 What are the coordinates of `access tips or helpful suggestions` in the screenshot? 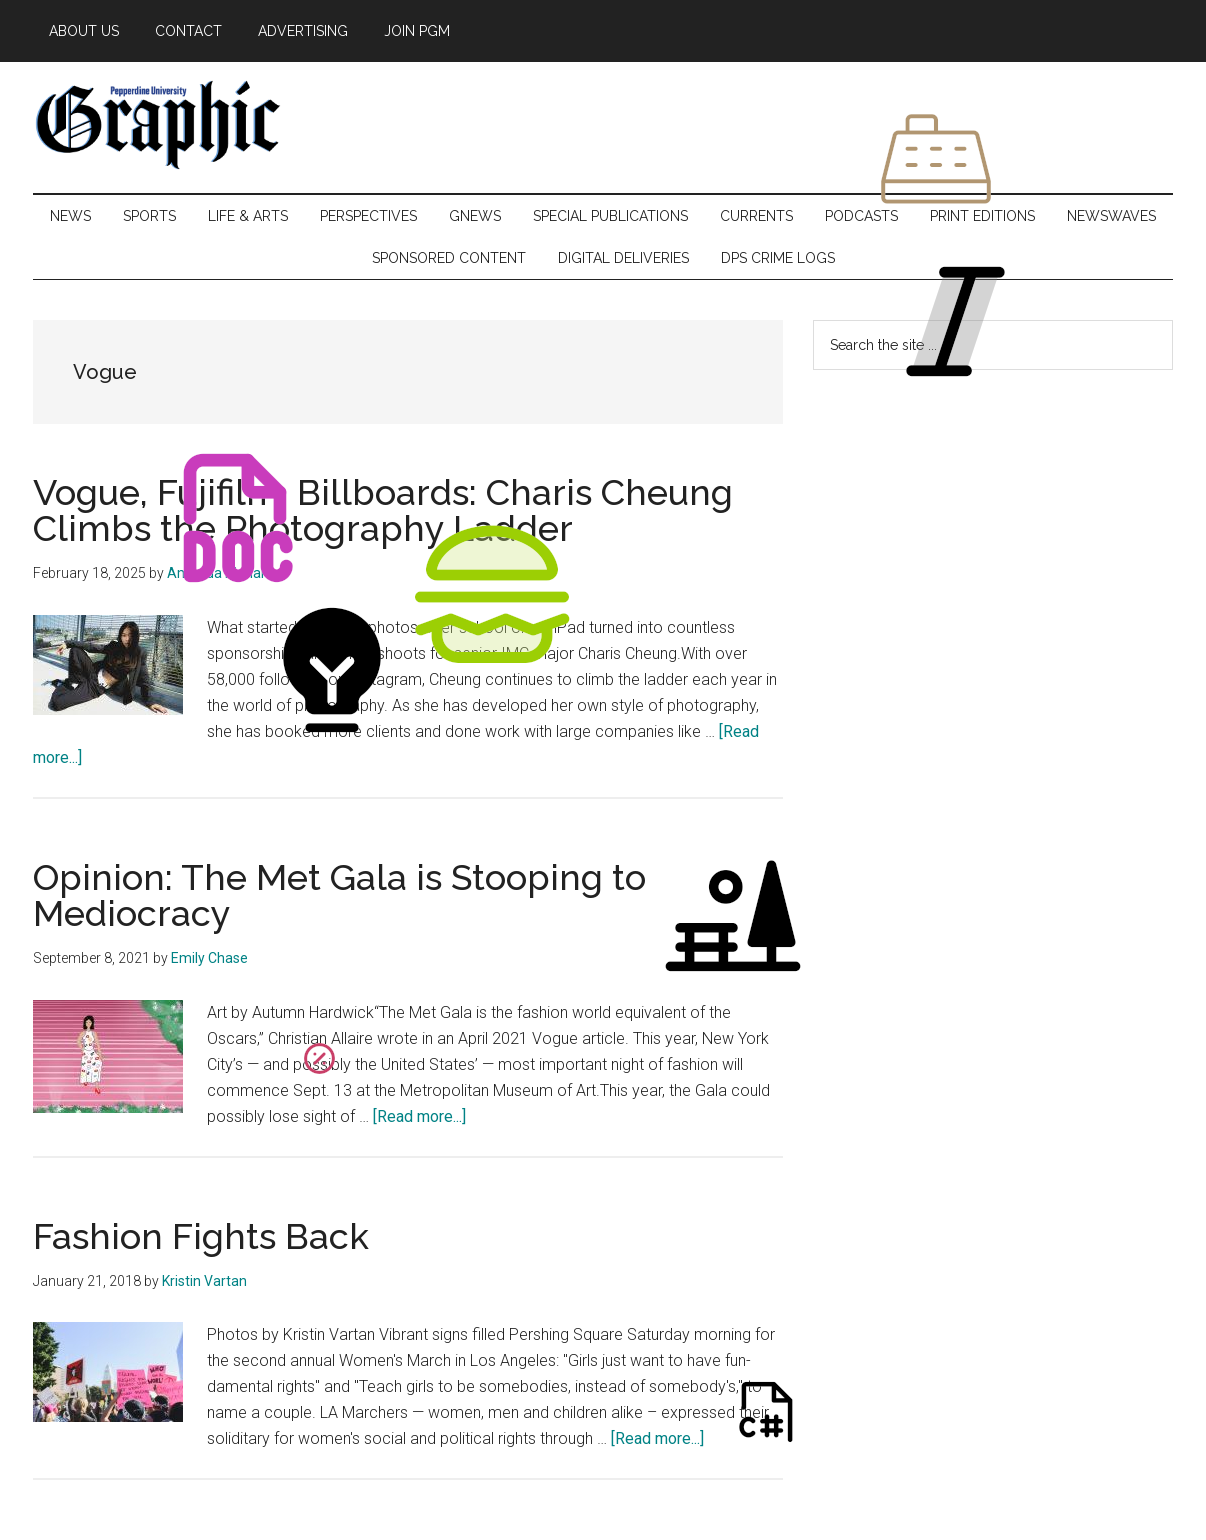 It's located at (332, 670).